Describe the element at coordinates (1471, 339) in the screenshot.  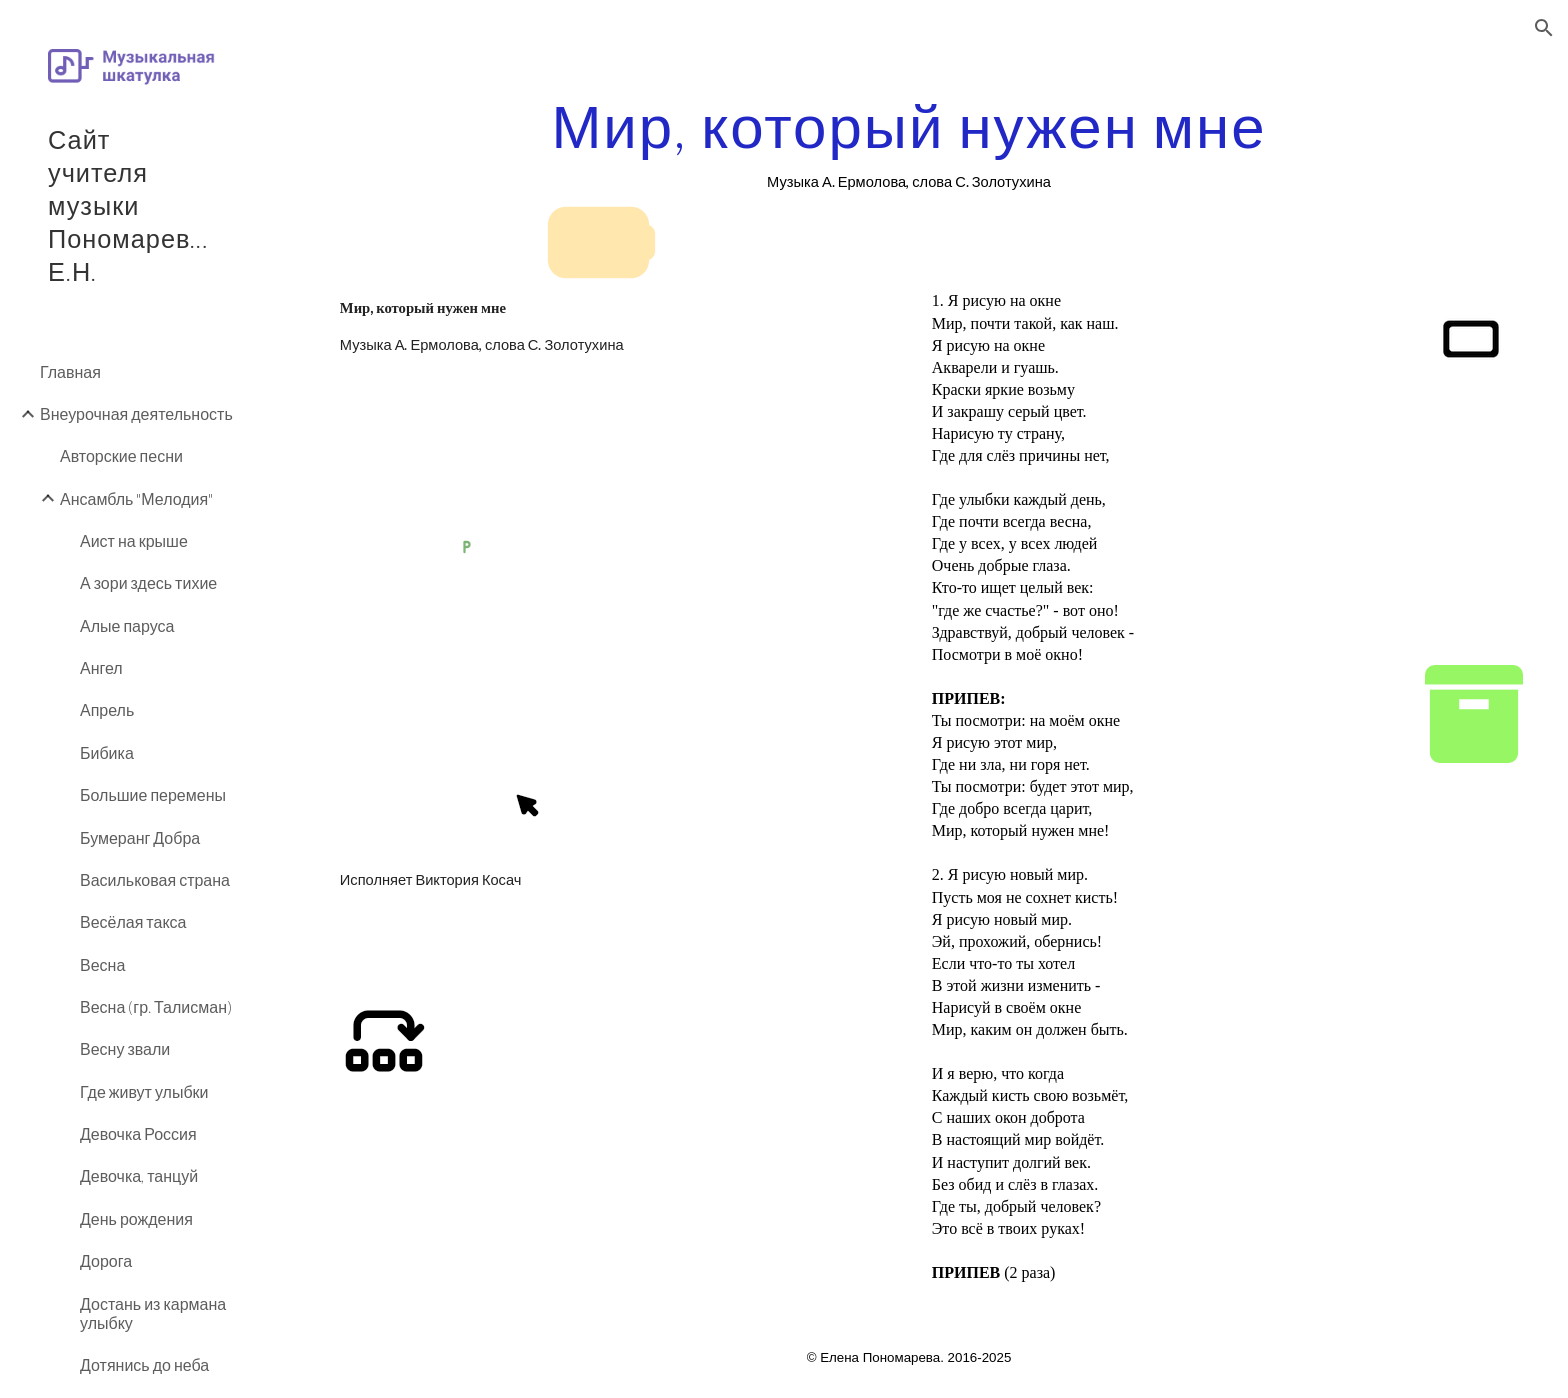
I see `crop image to 16:9 aspect ratio` at that location.